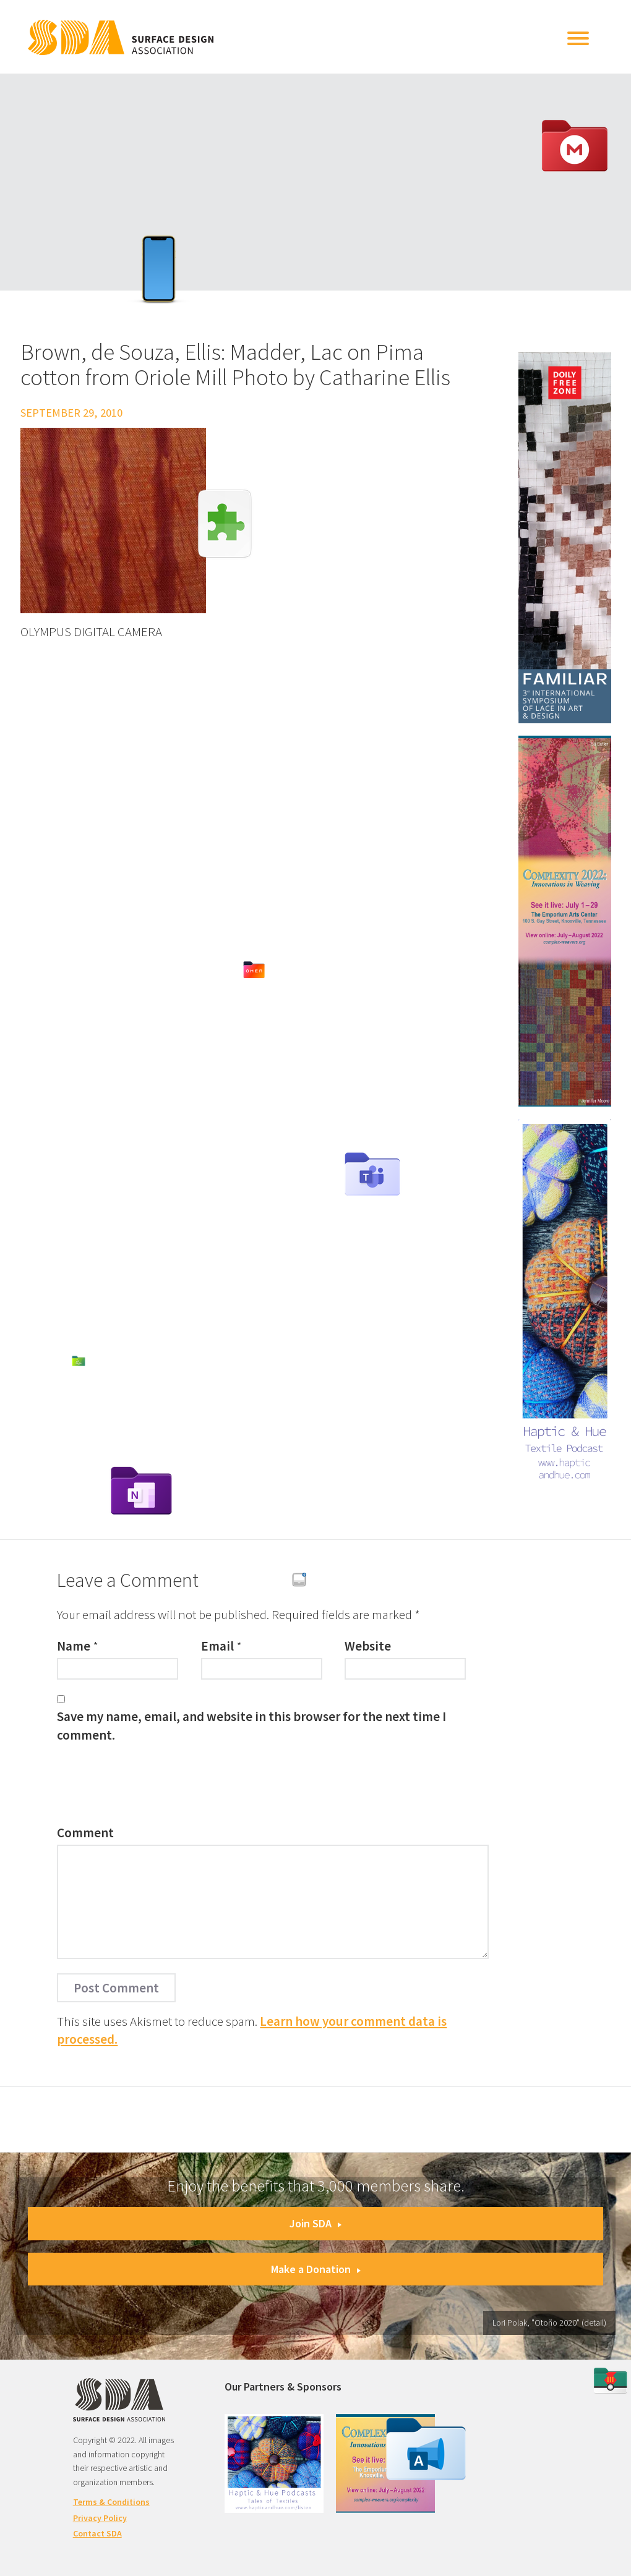 The width and height of the screenshot is (631, 2576). I want to click on iPhone 11 device icon, so click(158, 270).